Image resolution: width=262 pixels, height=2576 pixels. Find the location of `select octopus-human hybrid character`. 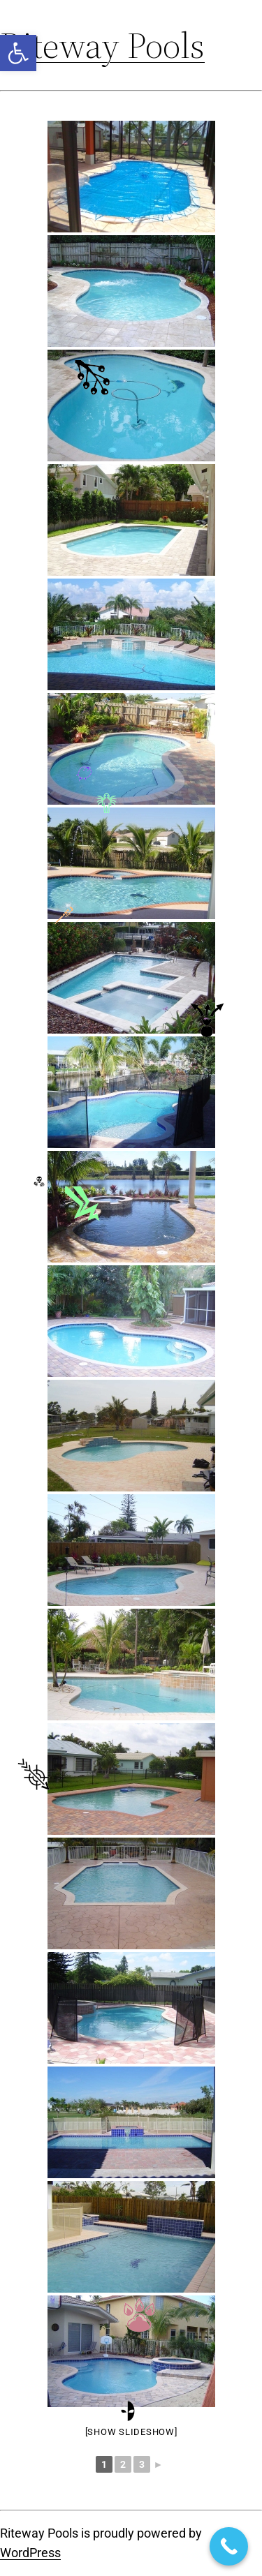

select octopus-human hybrid character is located at coordinates (106, 803).